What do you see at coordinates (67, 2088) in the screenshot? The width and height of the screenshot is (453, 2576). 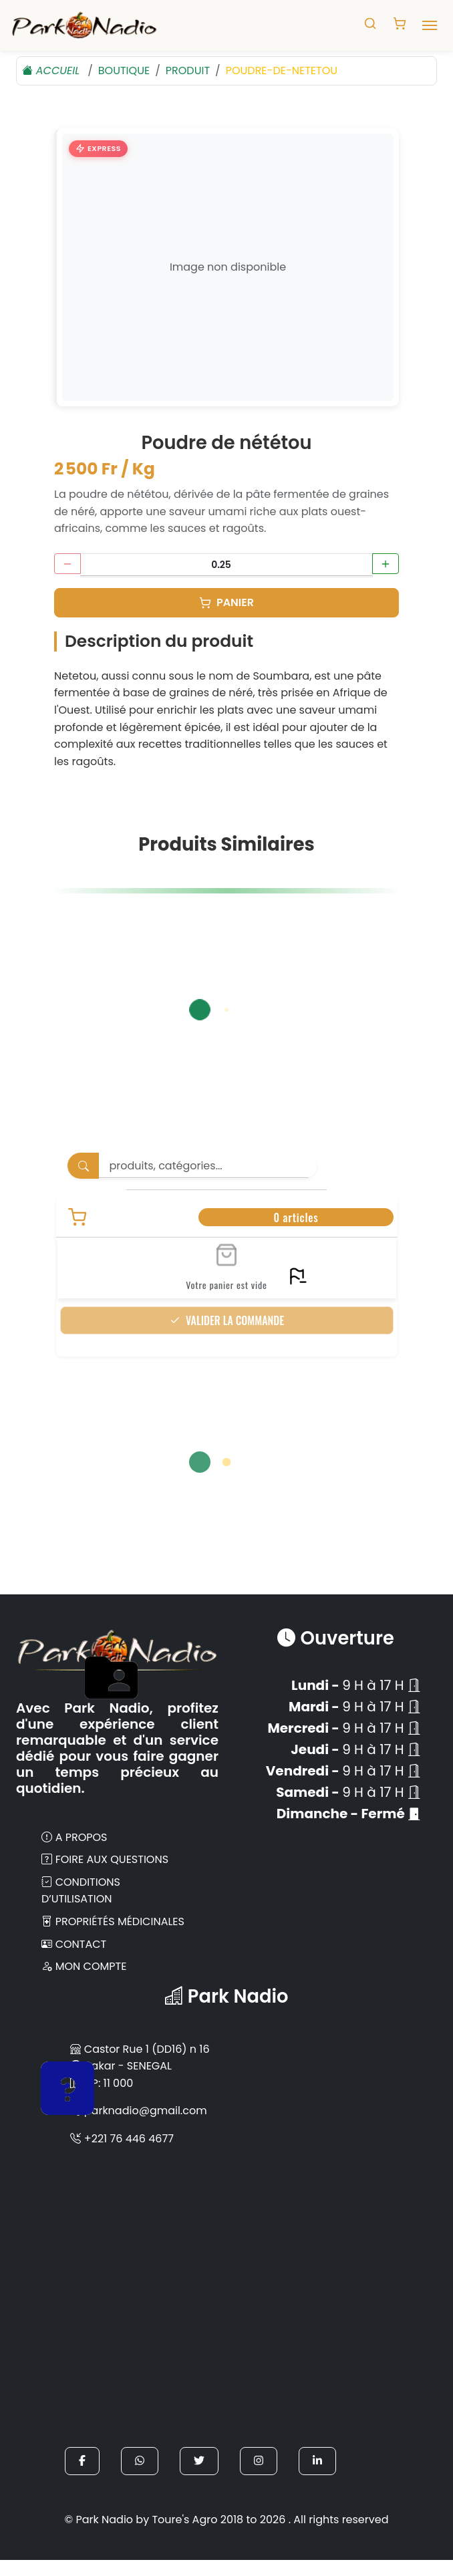 I see `access help or support` at bounding box center [67, 2088].